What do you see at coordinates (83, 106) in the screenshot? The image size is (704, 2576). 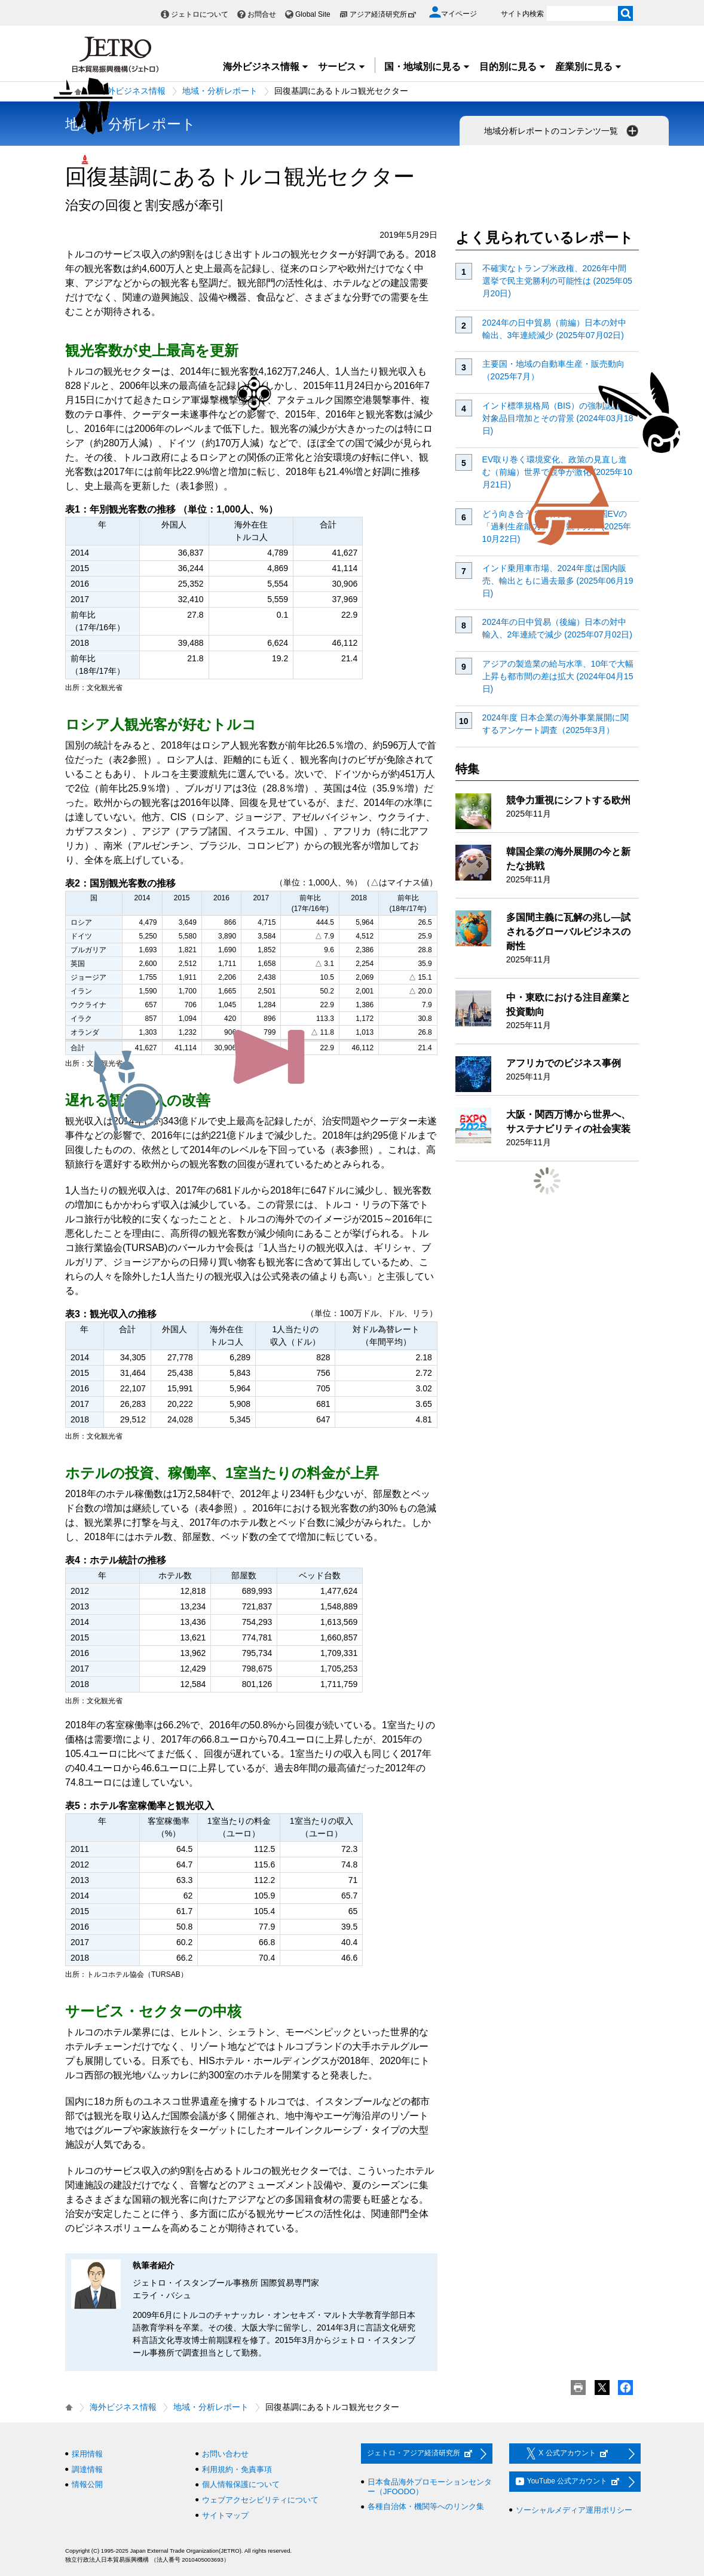 I see `indicates hidden complexity or underlying data not immediately visible` at bounding box center [83, 106].